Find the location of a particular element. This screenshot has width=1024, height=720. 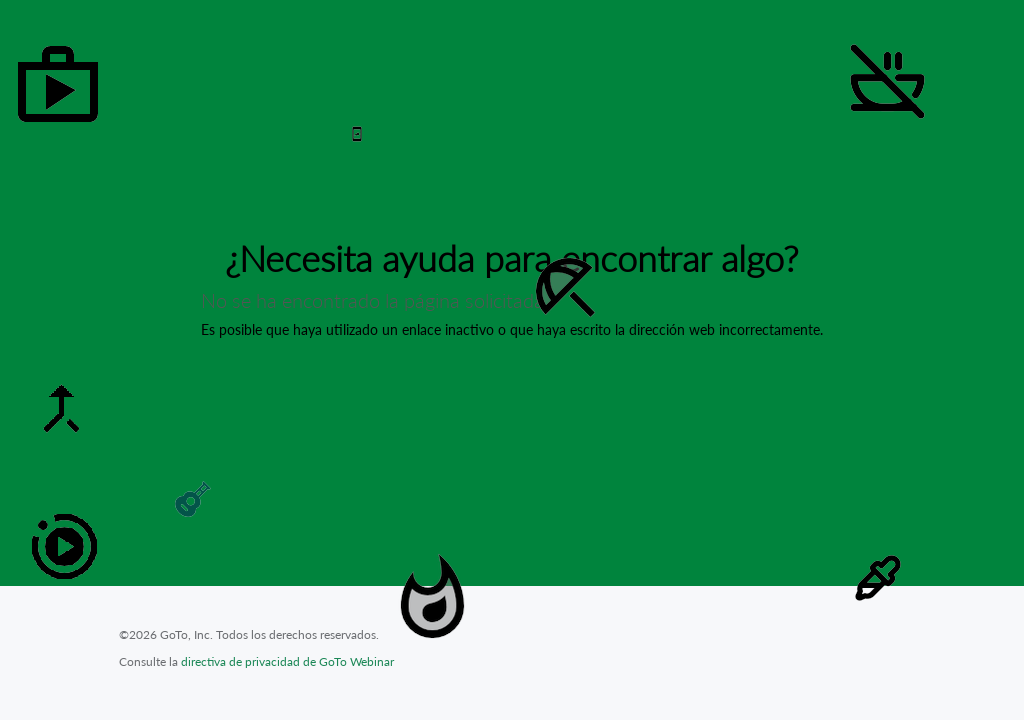

pick a color from the canvas is located at coordinates (878, 578).